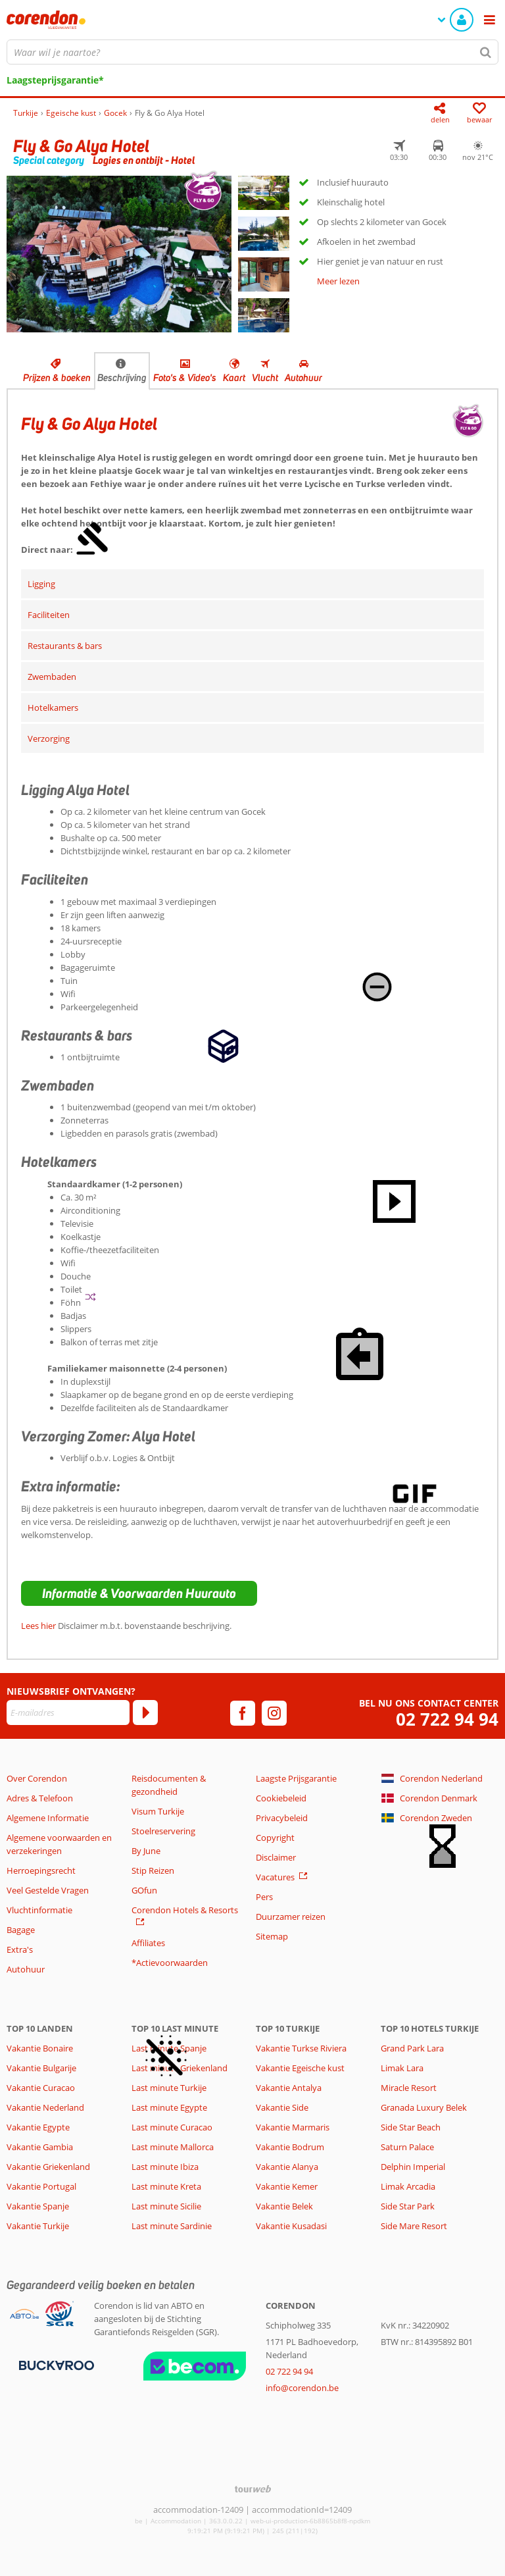  What do you see at coordinates (93, 538) in the screenshot?
I see `access legal or terms of service information` at bounding box center [93, 538].